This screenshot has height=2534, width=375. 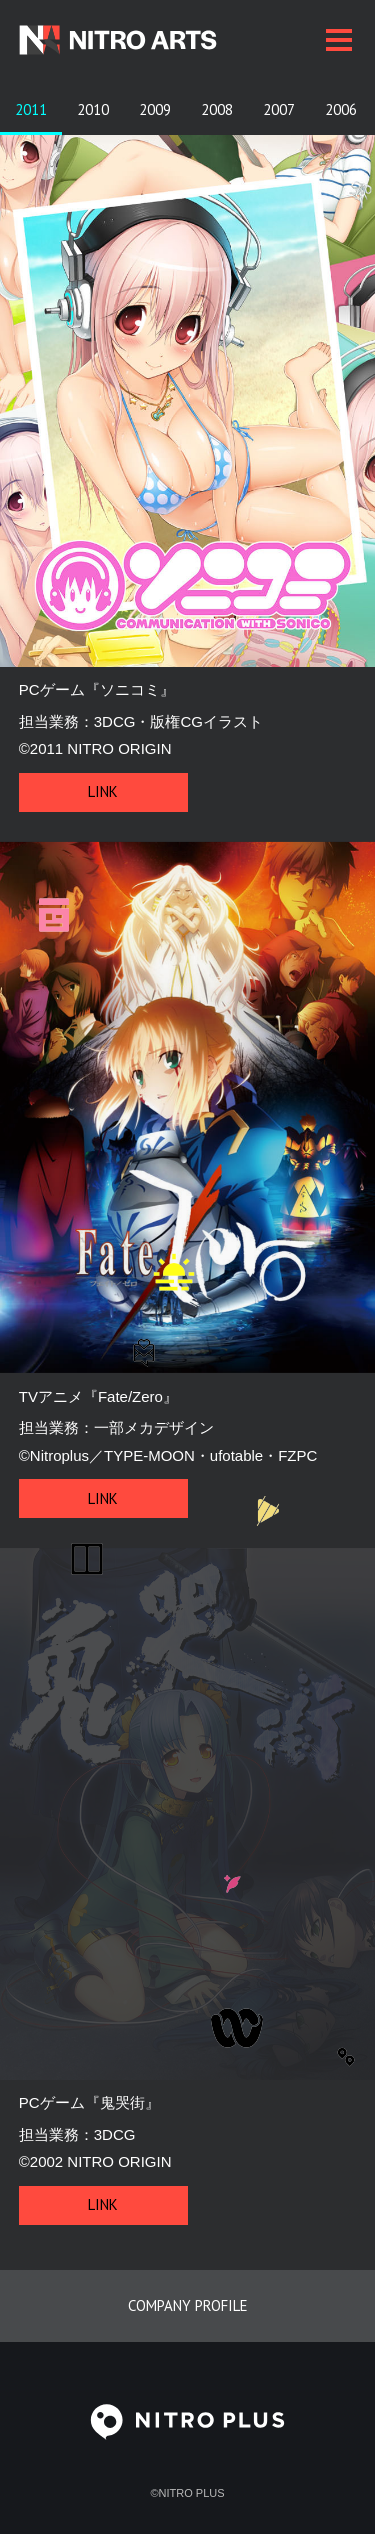 I want to click on open Webex video conferencing app, so click(x=237, y=2028).